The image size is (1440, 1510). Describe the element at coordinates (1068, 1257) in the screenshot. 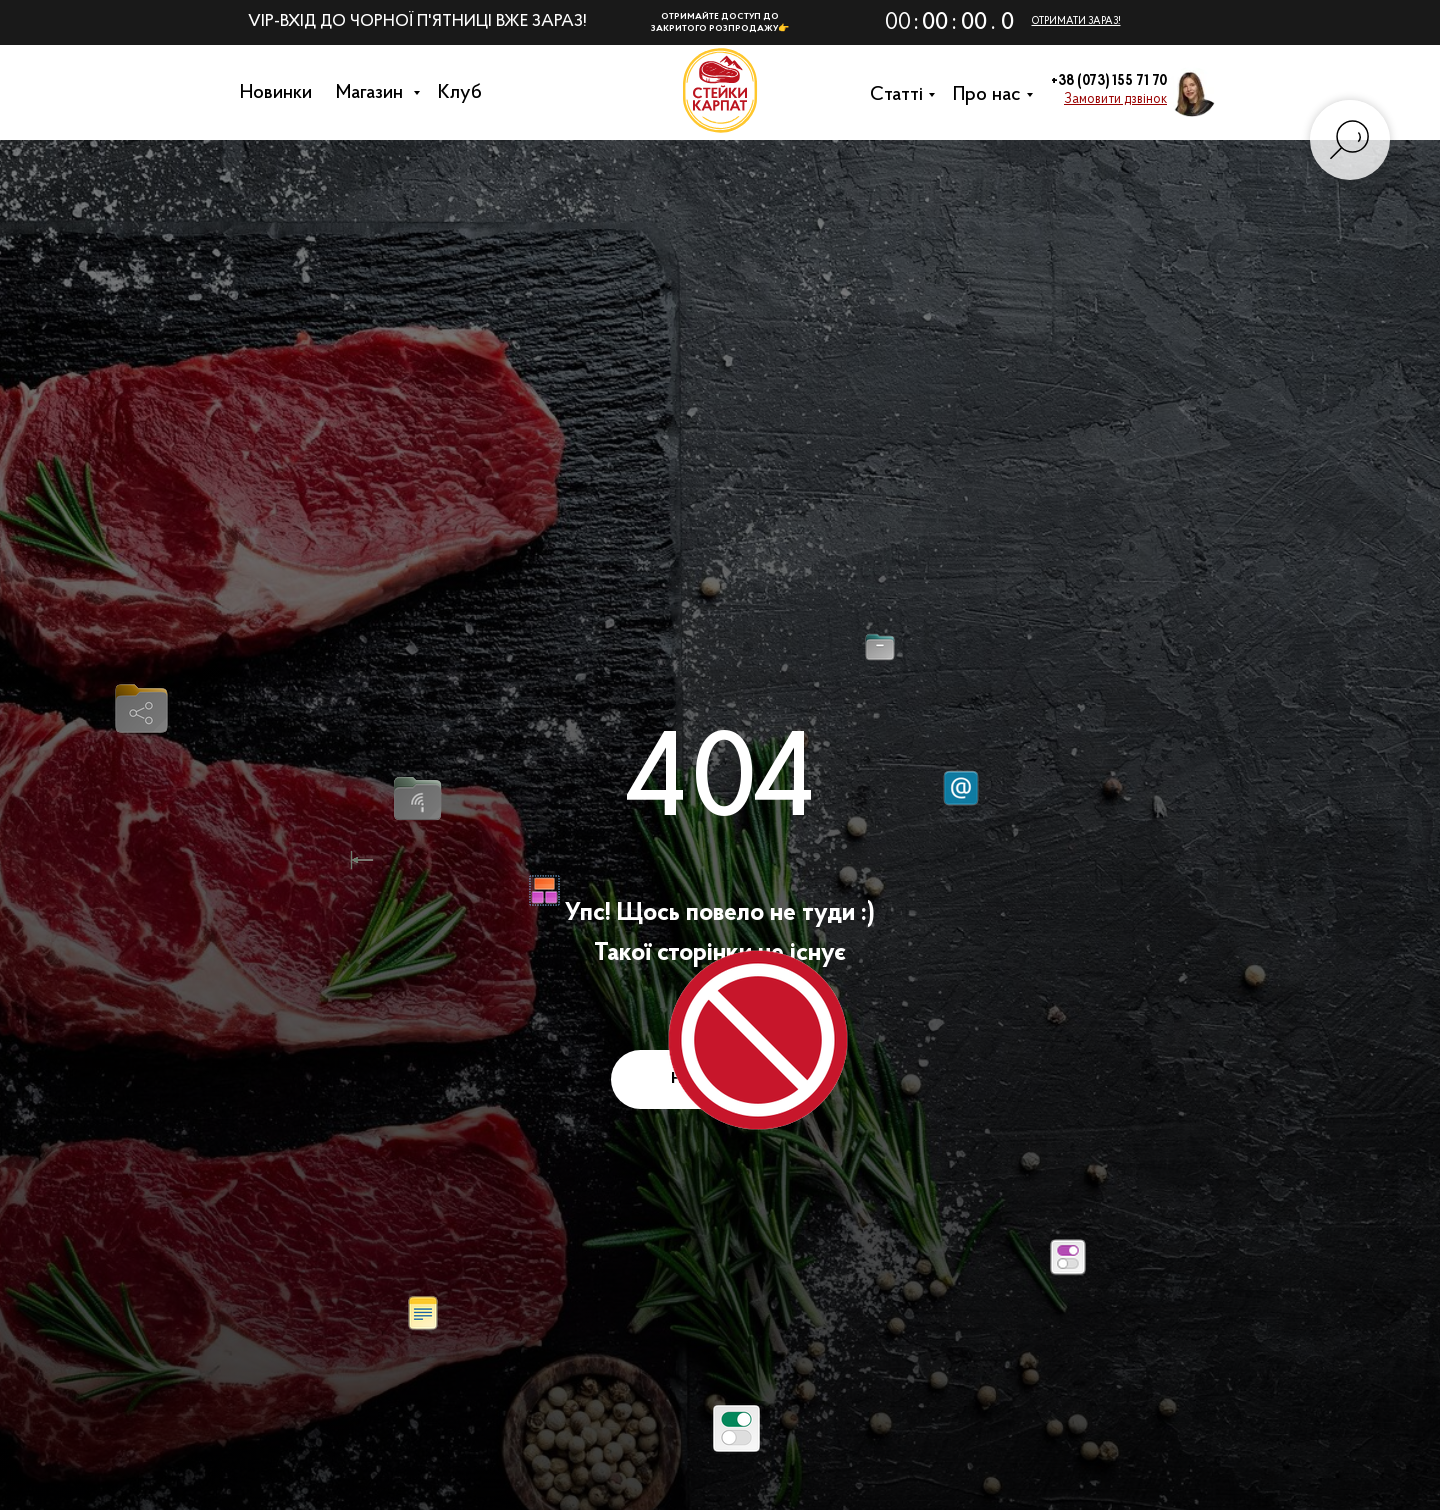

I see `open gnome tweaks to customize system settings` at that location.